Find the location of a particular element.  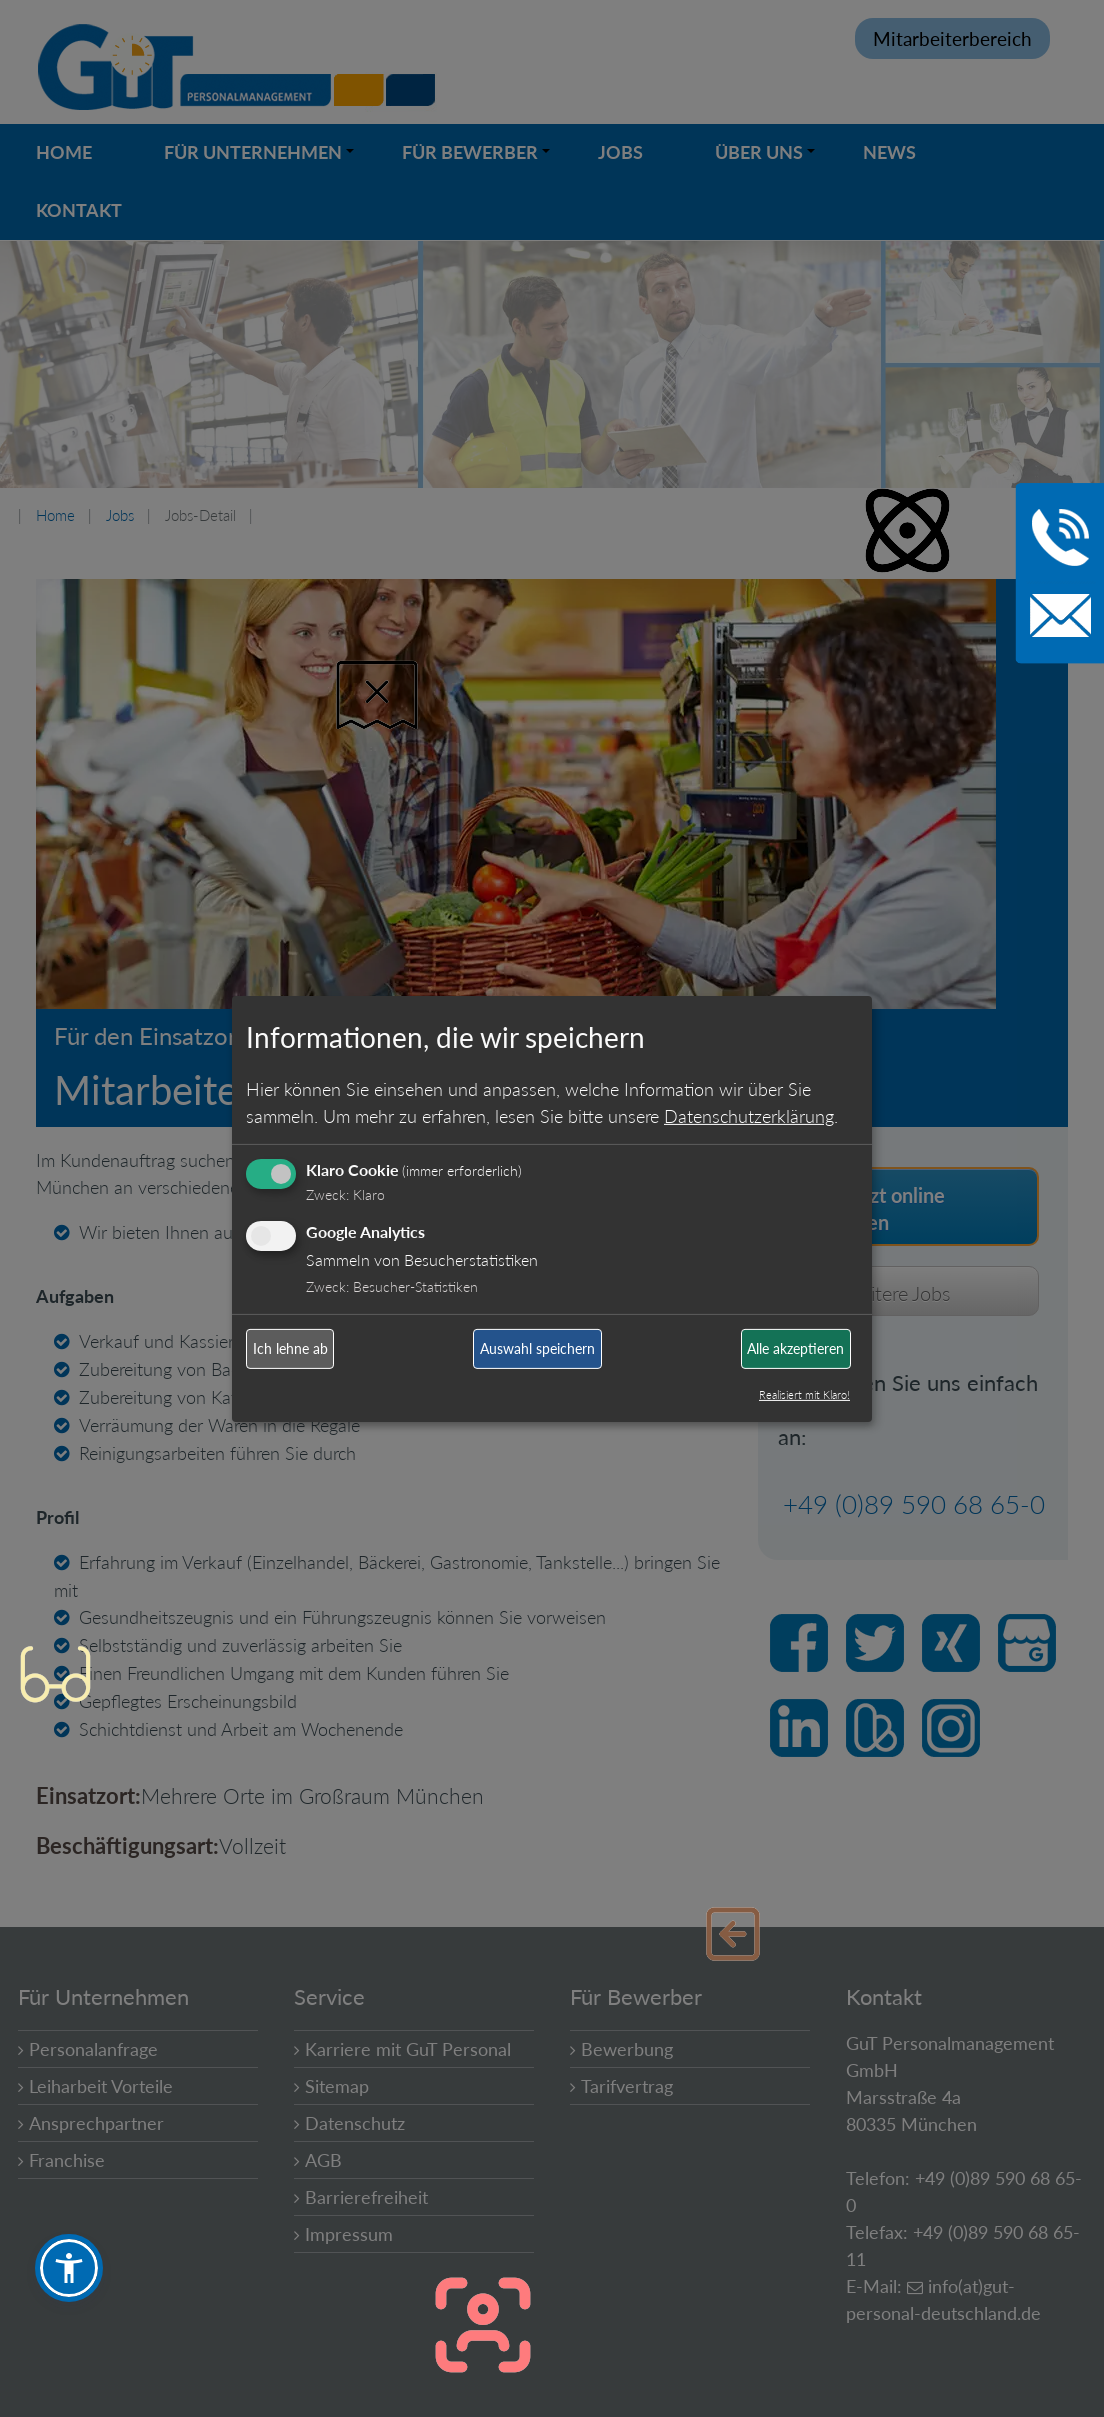

enable reading mode or reader view is located at coordinates (55, 1675).